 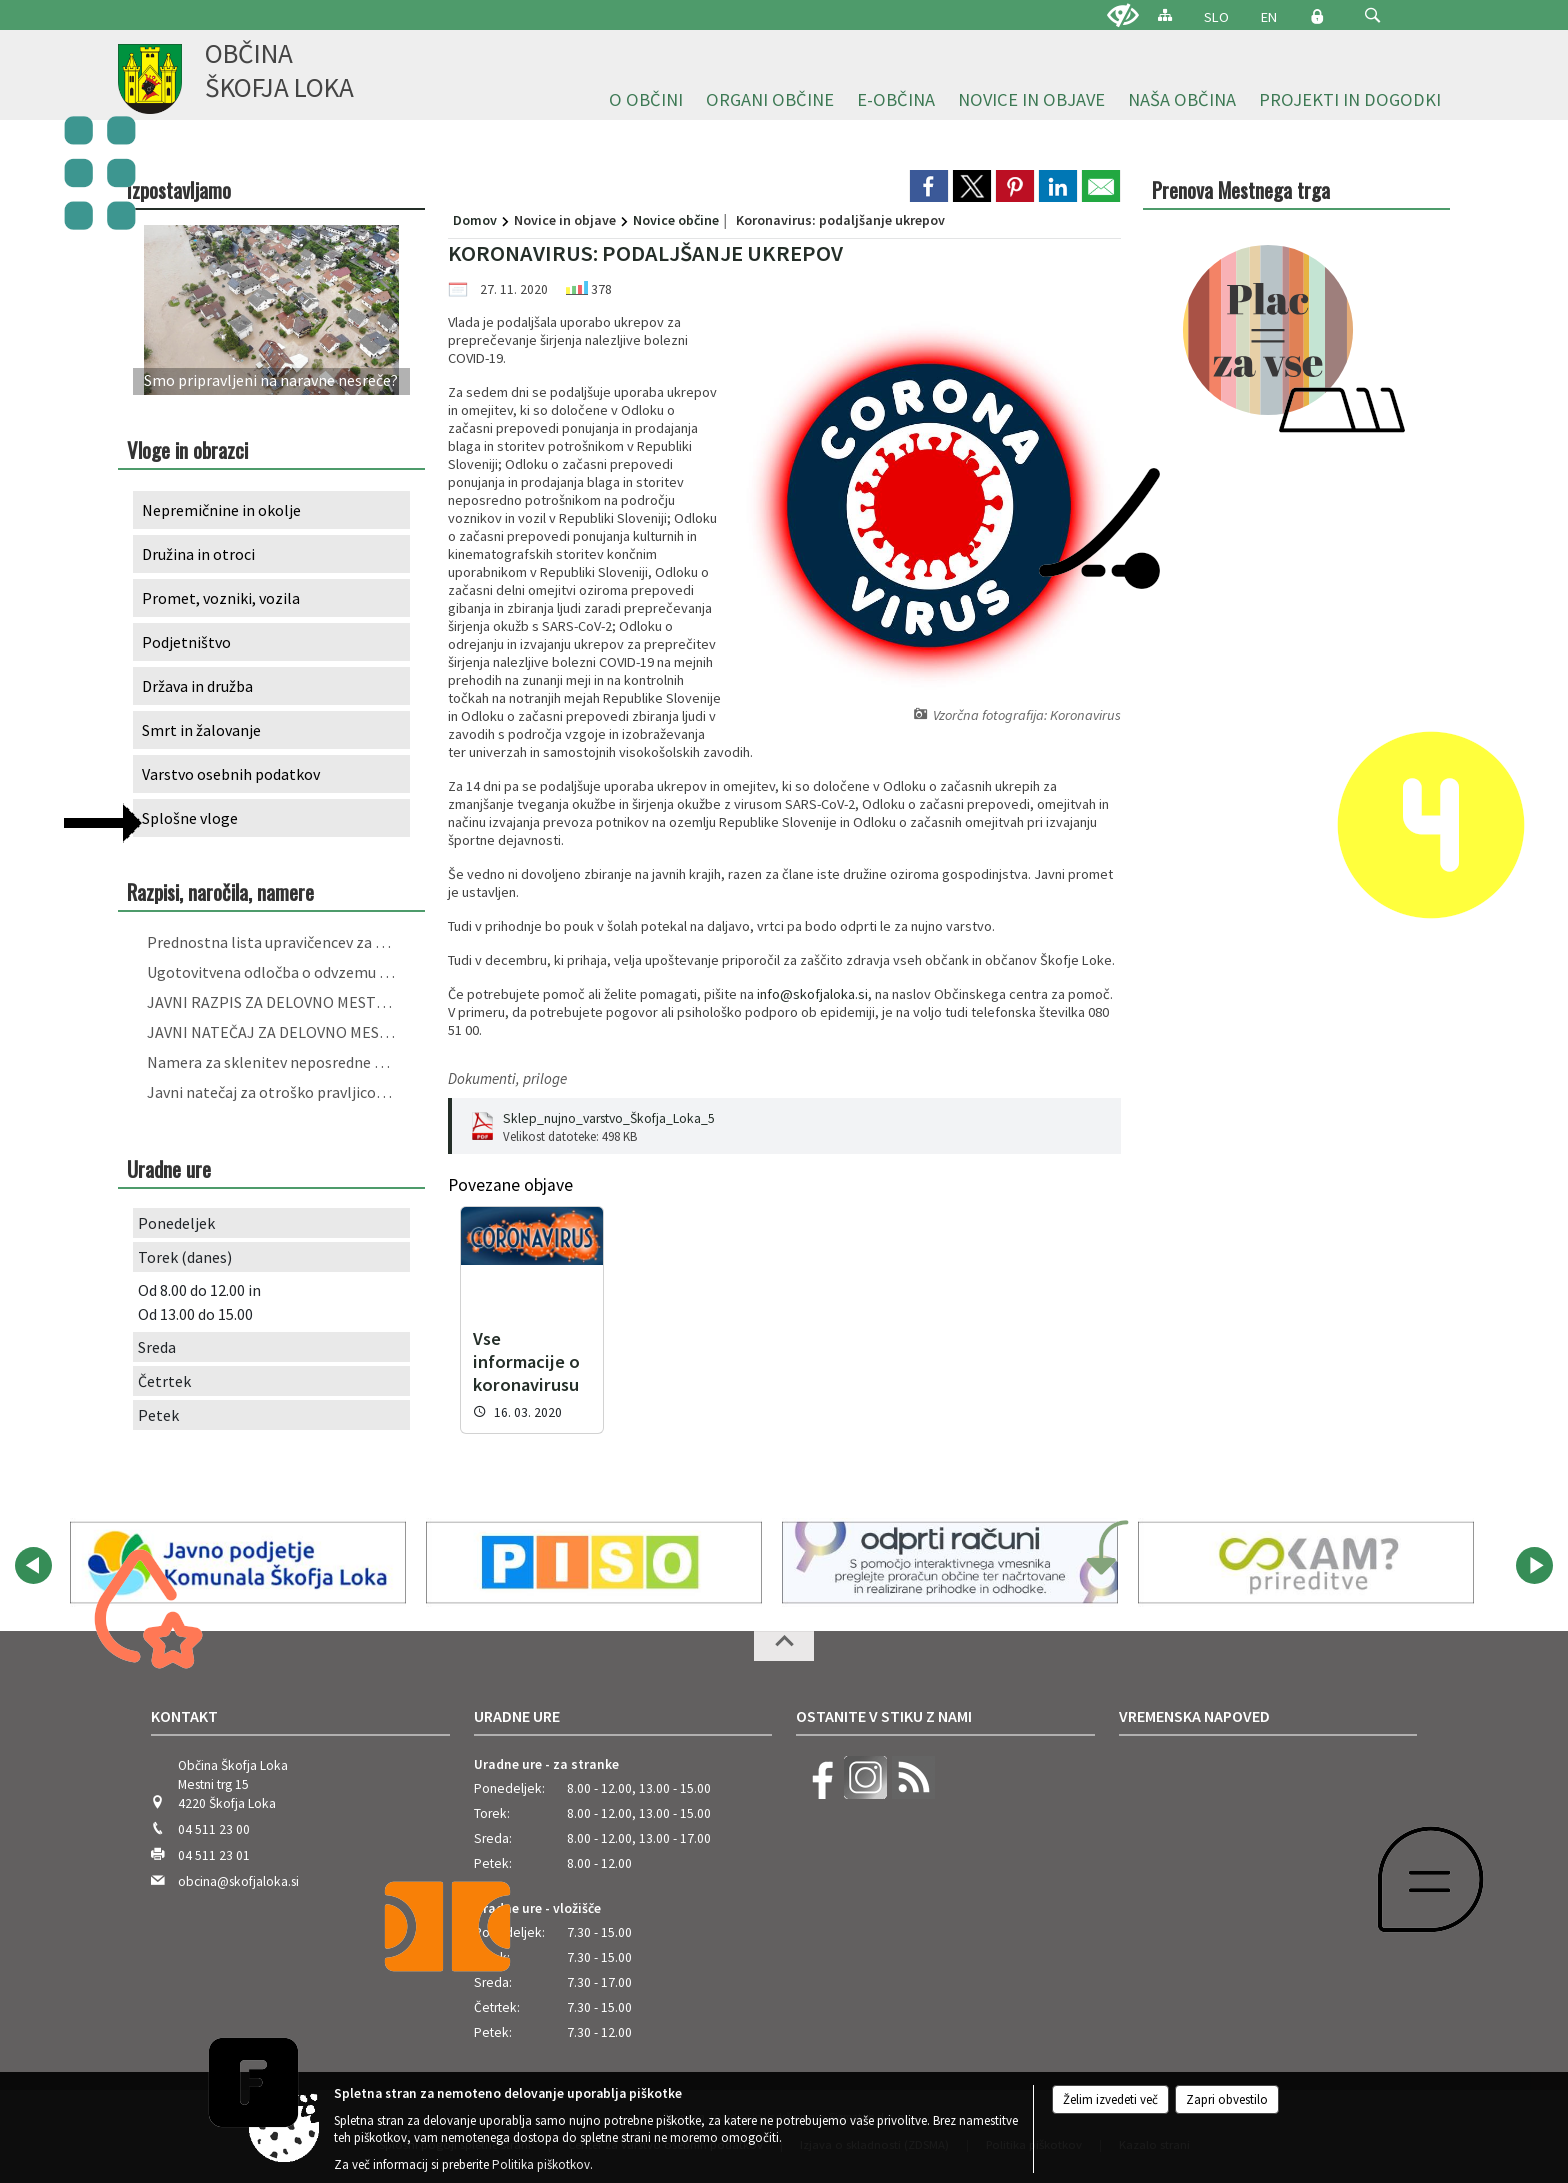 I want to click on mark a water or hydration entry as favorite, so click(x=140, y=1606).